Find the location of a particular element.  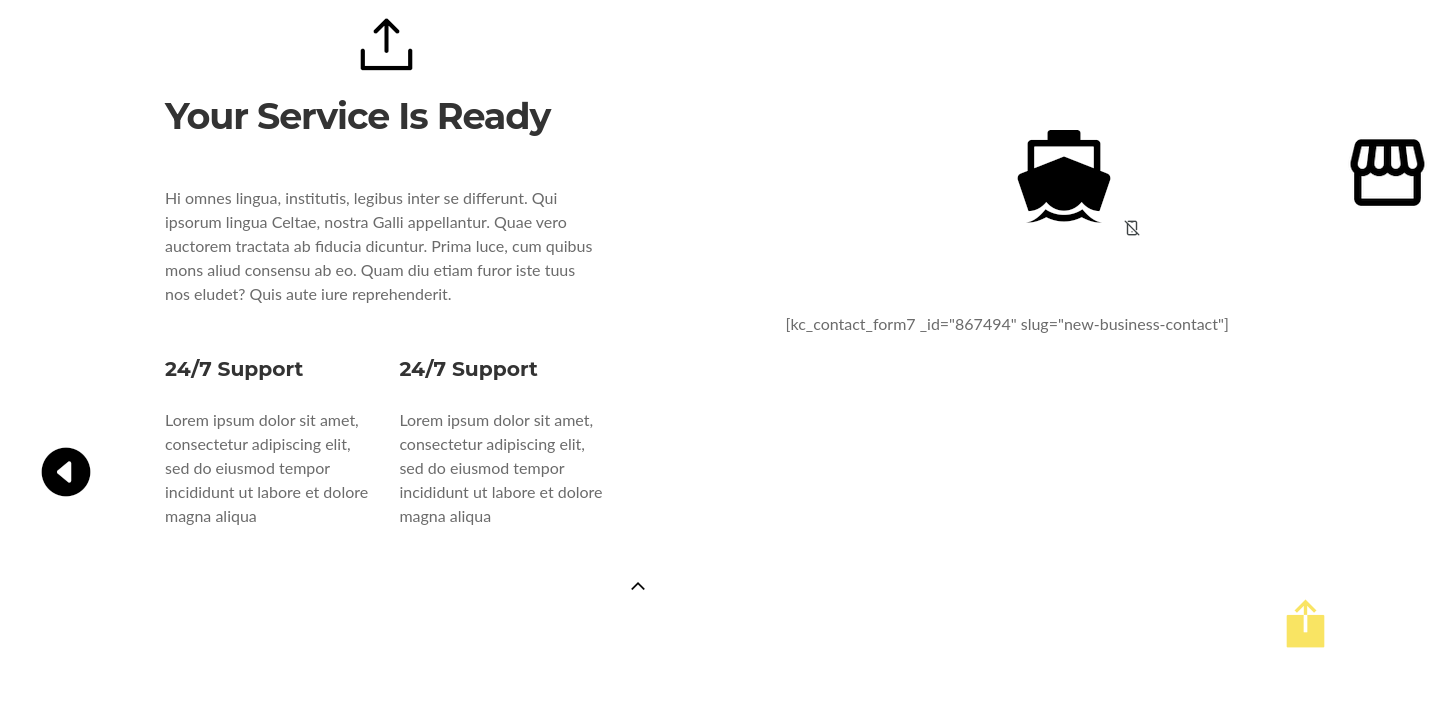

access the marketplace or shop is located at coordinates (1387, 172).